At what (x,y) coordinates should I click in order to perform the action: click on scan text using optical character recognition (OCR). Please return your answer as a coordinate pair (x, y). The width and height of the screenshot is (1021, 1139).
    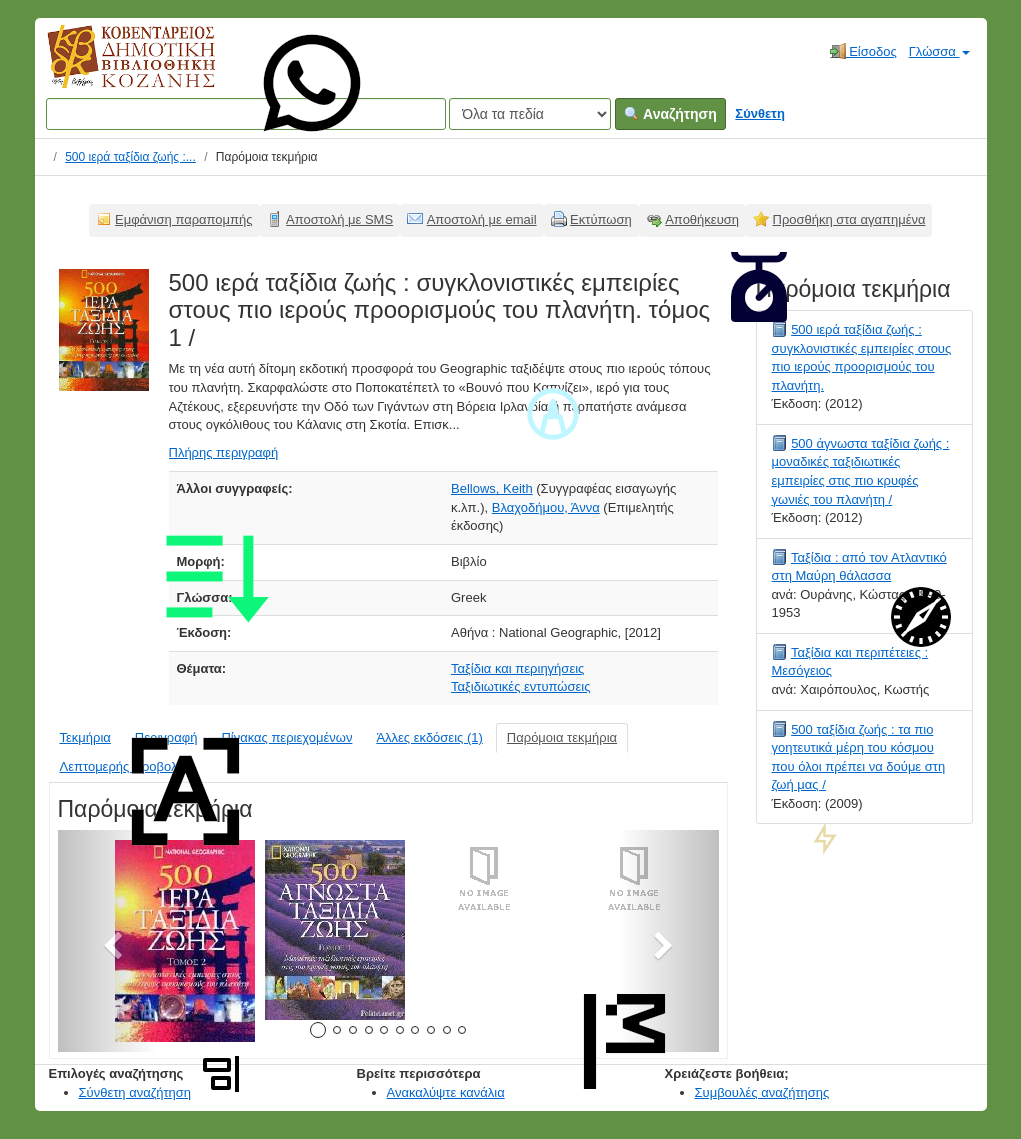
    Looking at the image, I should click on (185, 791).